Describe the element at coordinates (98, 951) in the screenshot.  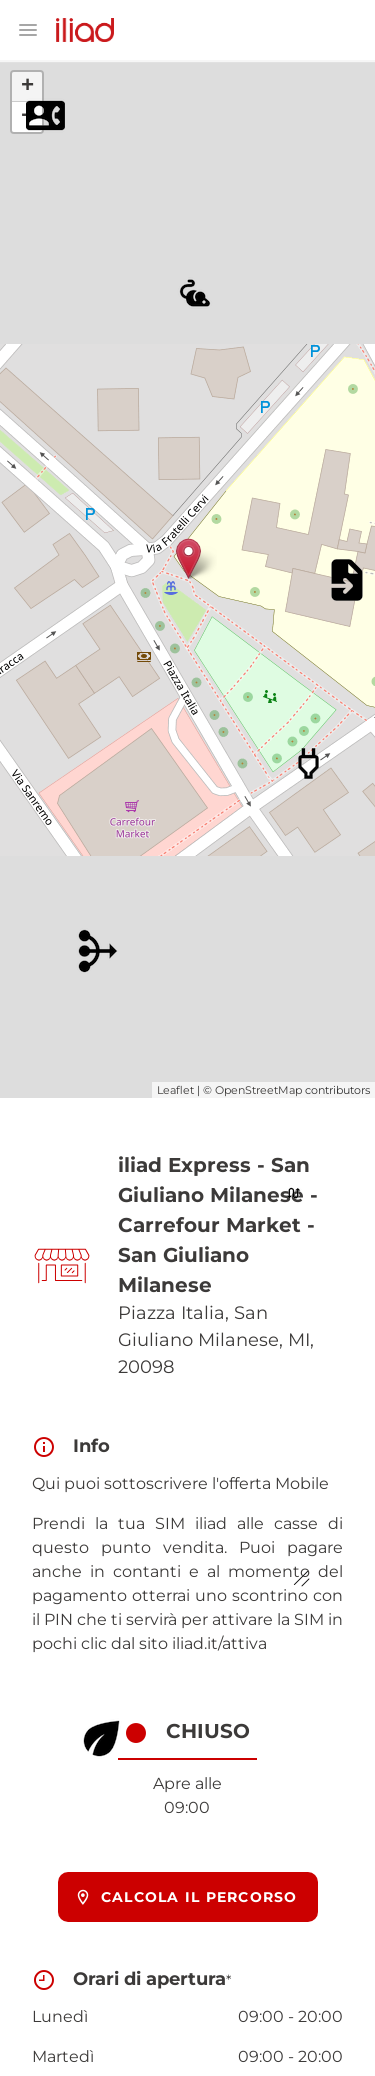
I see `manage ad mediation settings` at that location.